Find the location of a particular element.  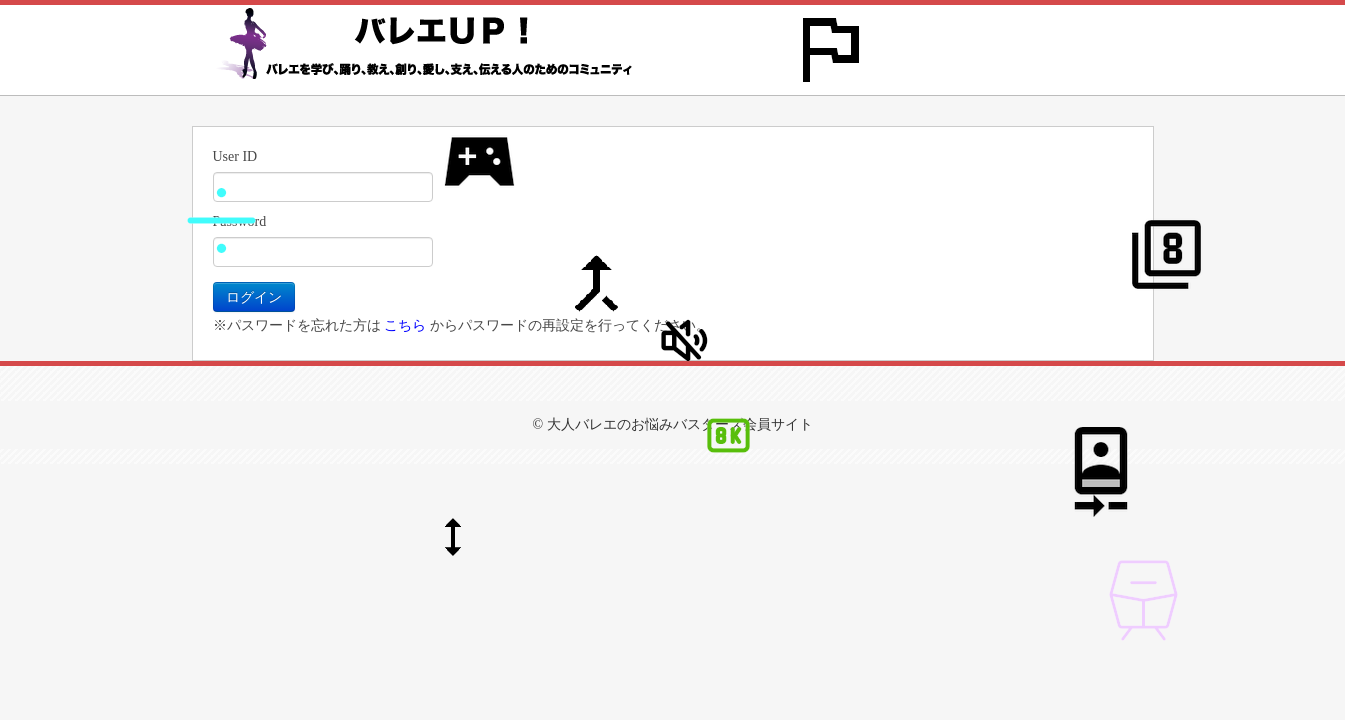

mute audio or sound is located at coordinates (683, 340).